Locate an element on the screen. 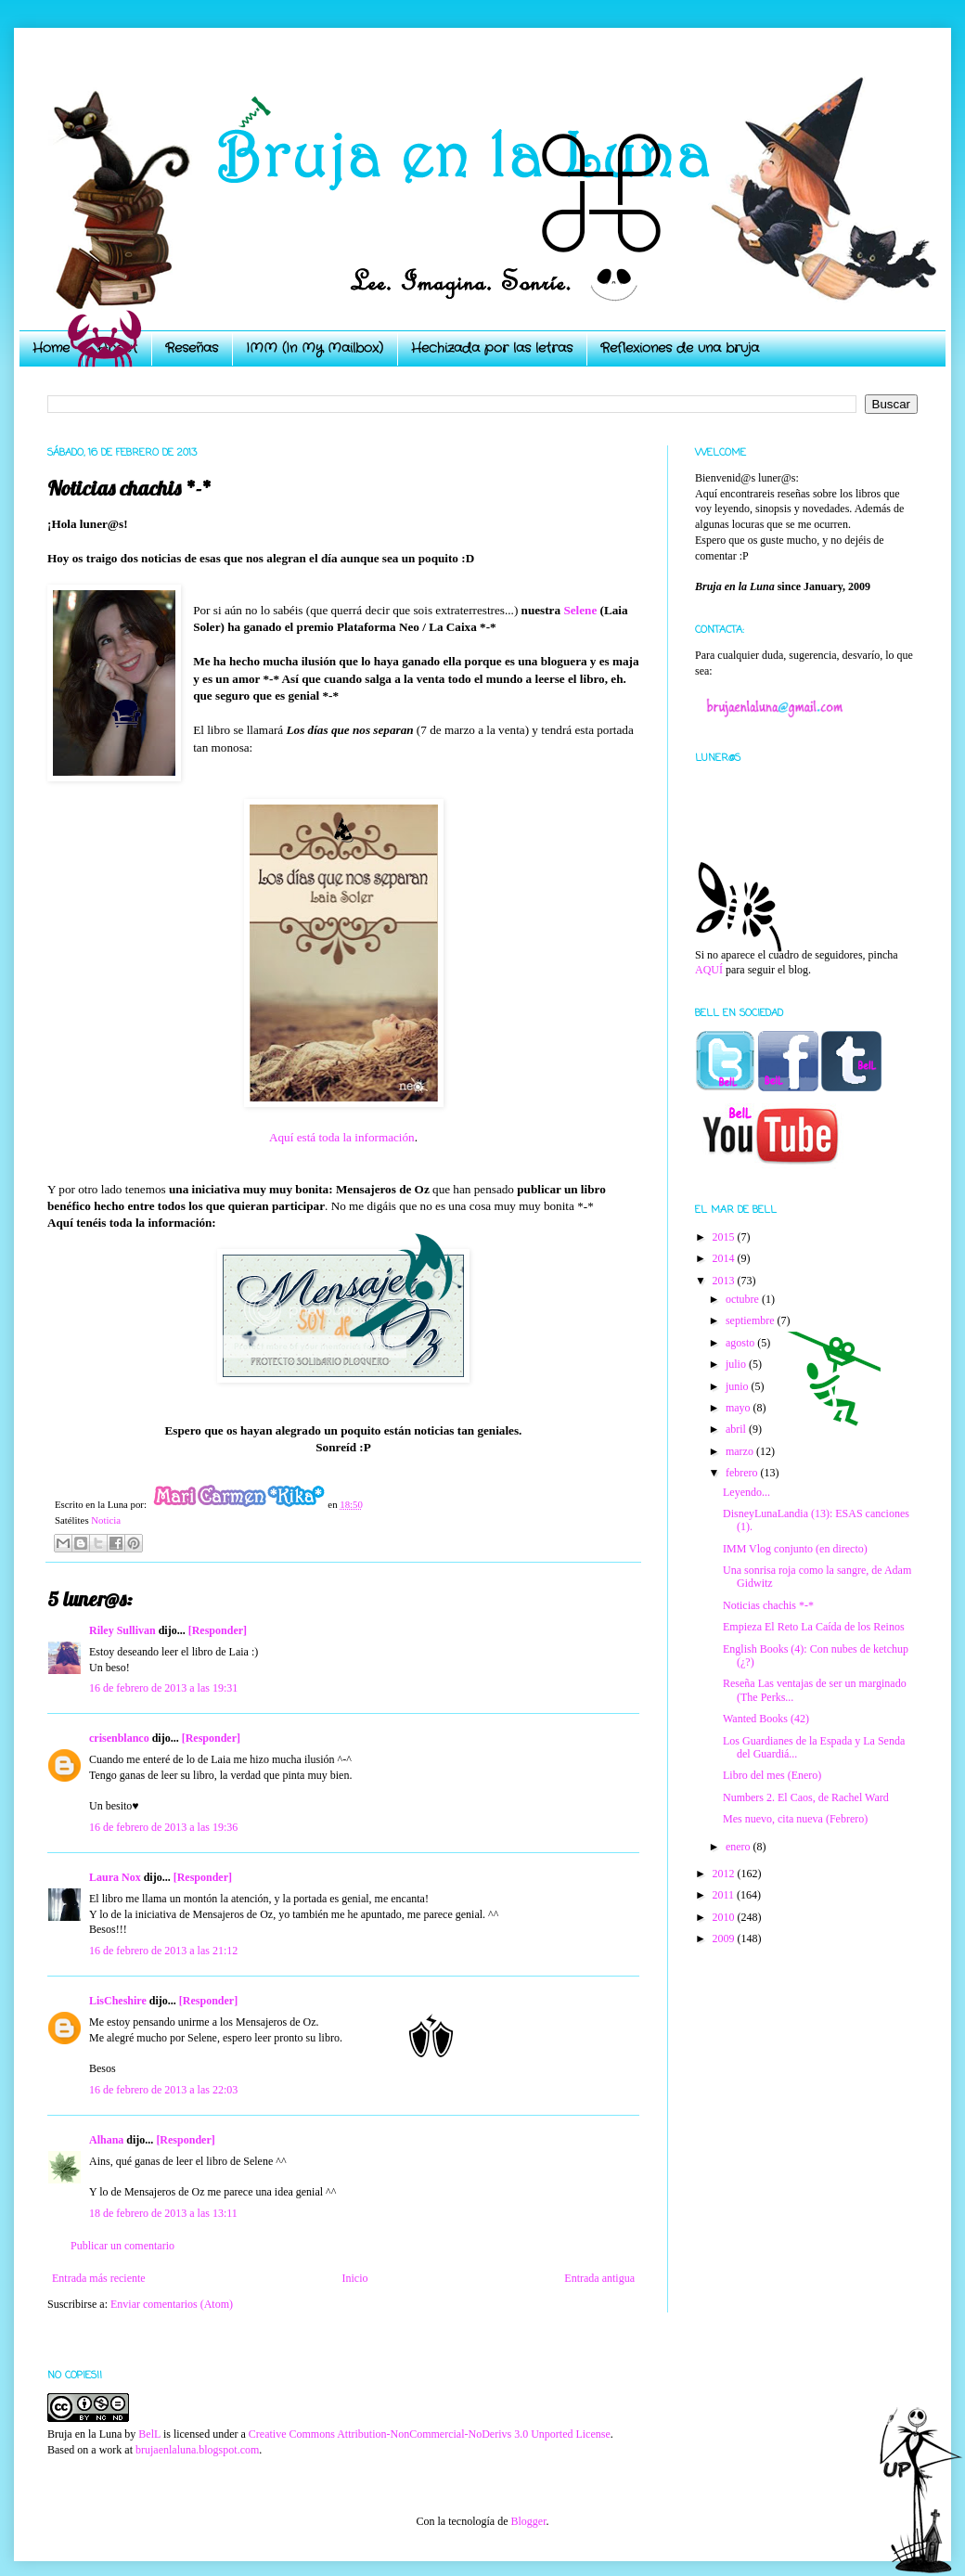 The width and height of the screenshot is (965, 2576). access garden or nature-themed game content is located at coordinates (737, 906).